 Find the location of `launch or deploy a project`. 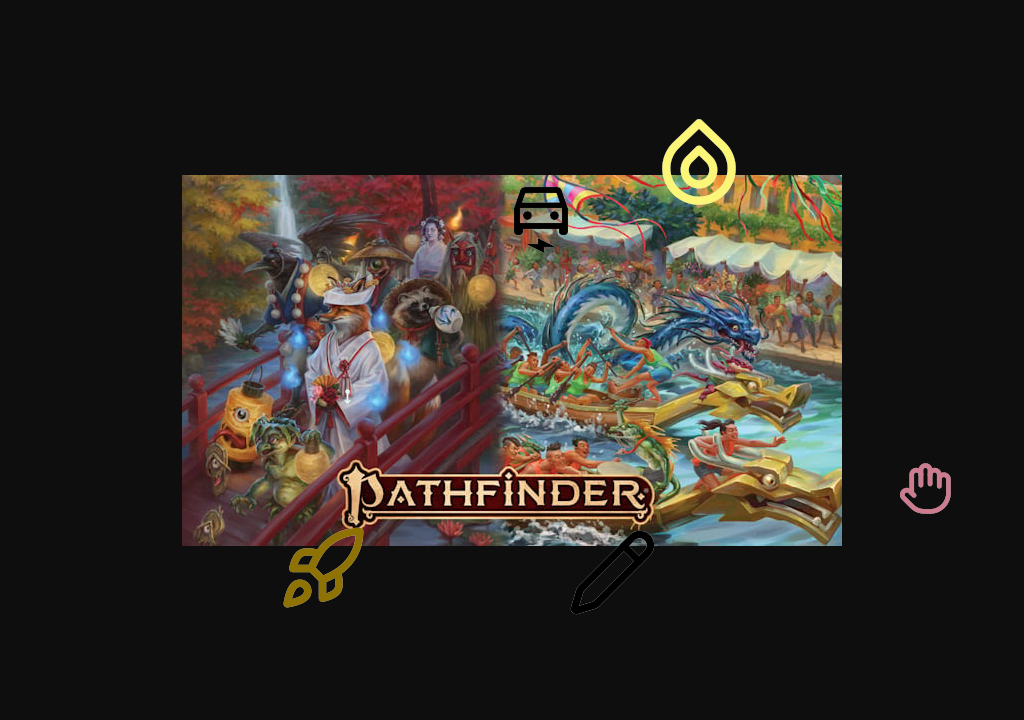

launch or deploy a project is located at coordinates (322, 568).